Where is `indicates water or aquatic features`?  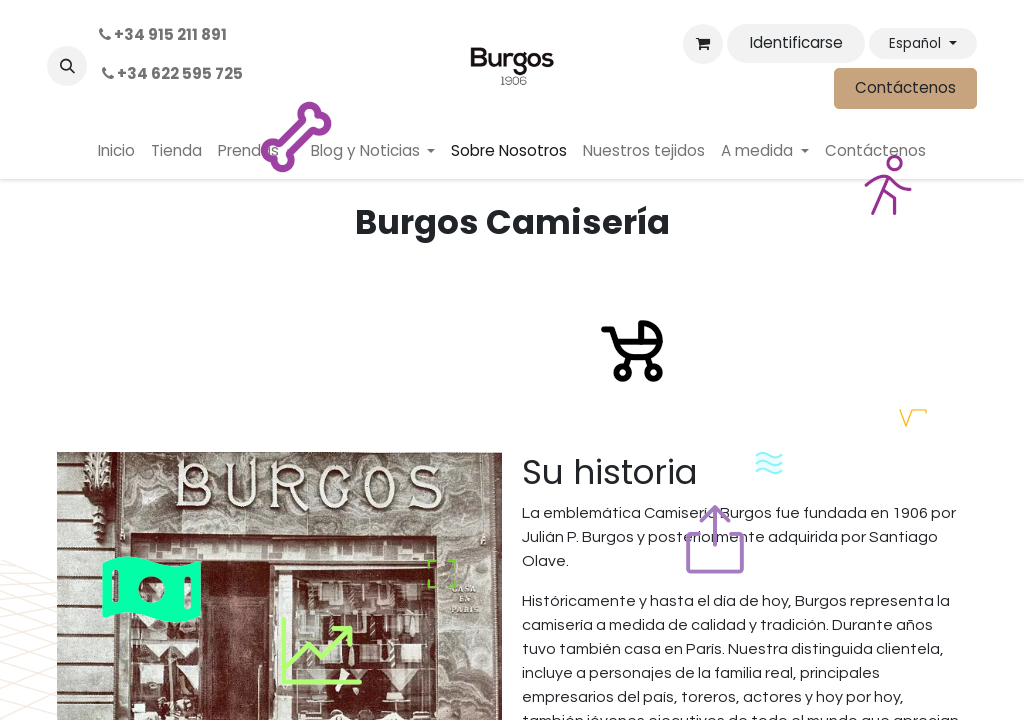 indicates water or aquatic features is located at coordinates (769, 463).